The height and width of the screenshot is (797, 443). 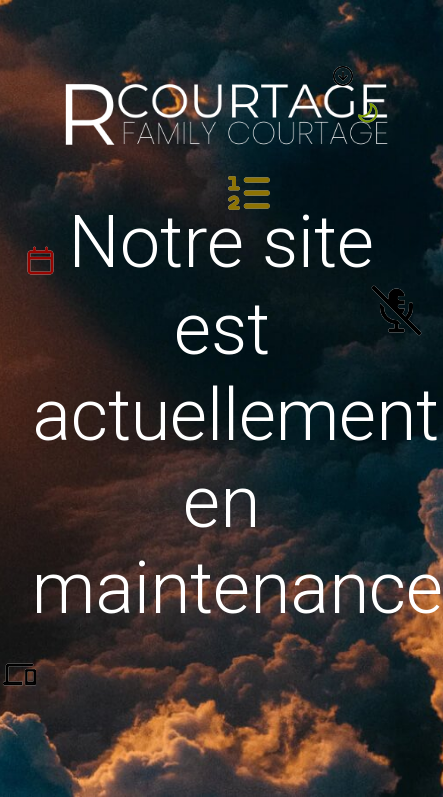 What do you see at coordinates (249, 193) in the screenshot?
I see `create a numbered list` at bounding box center [249, 193].